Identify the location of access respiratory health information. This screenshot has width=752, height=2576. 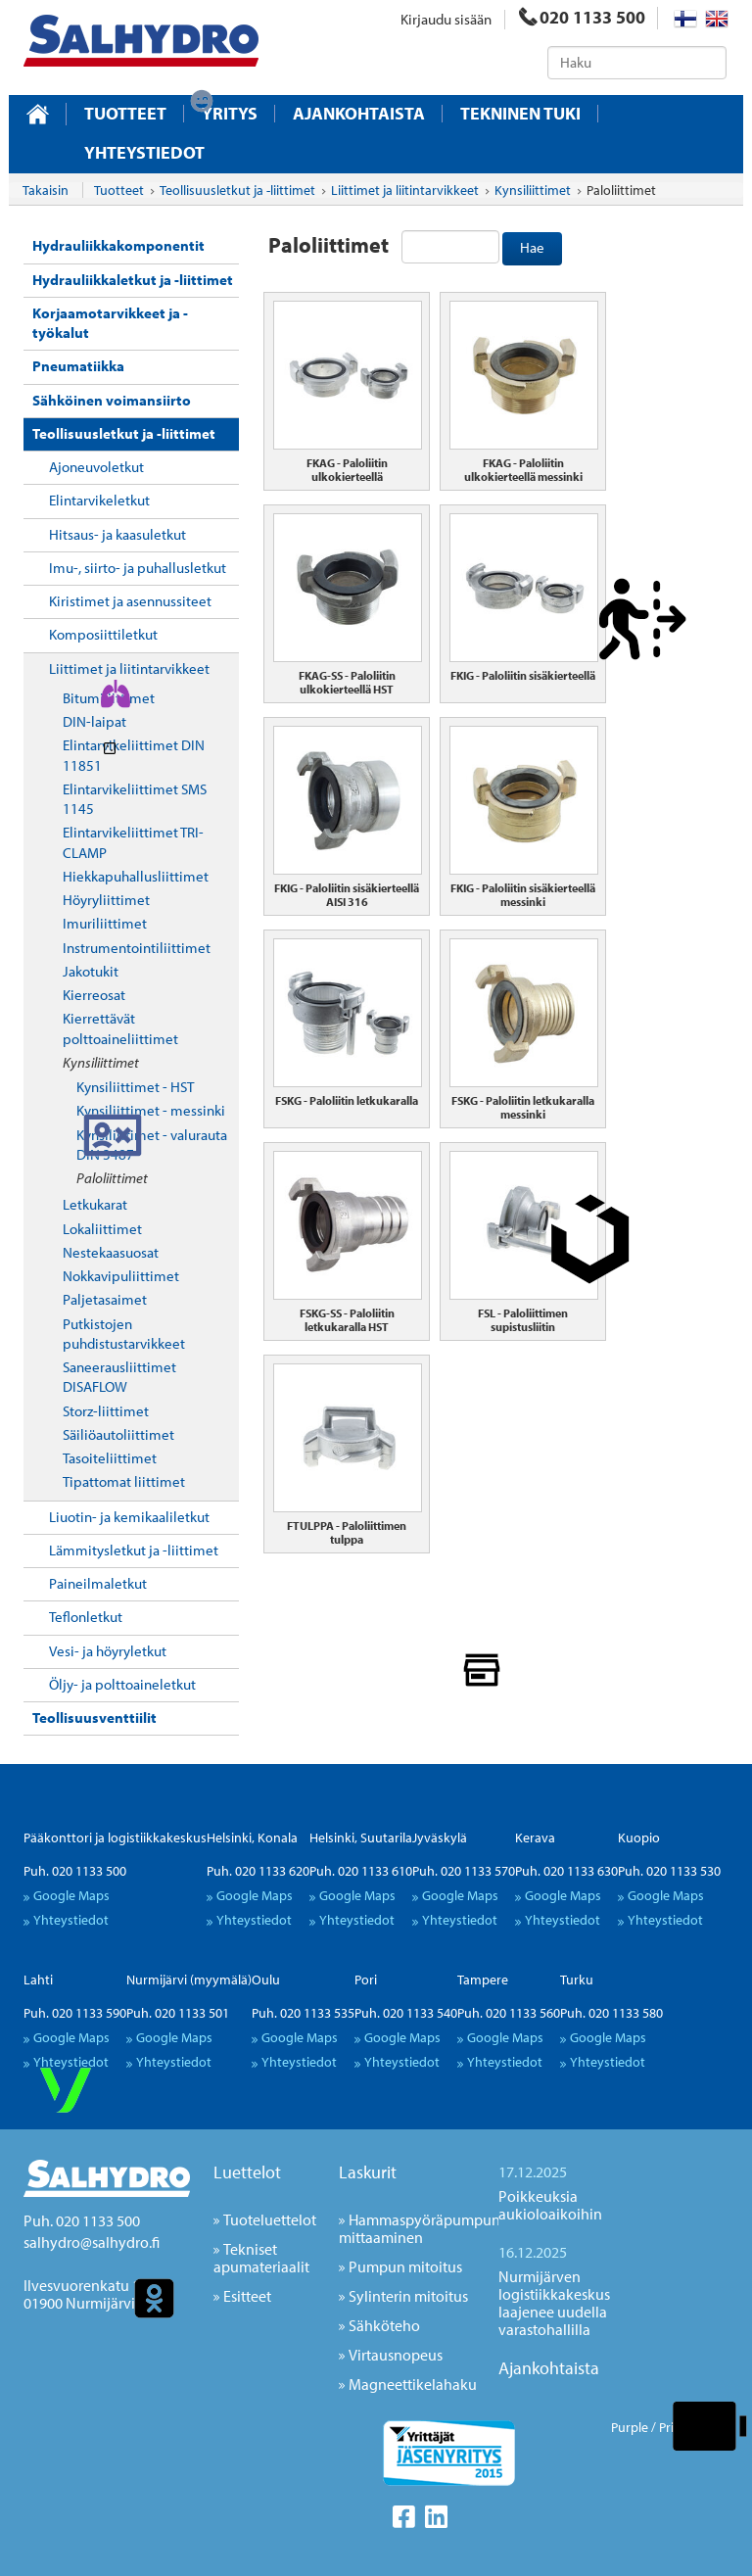
(116, 694).